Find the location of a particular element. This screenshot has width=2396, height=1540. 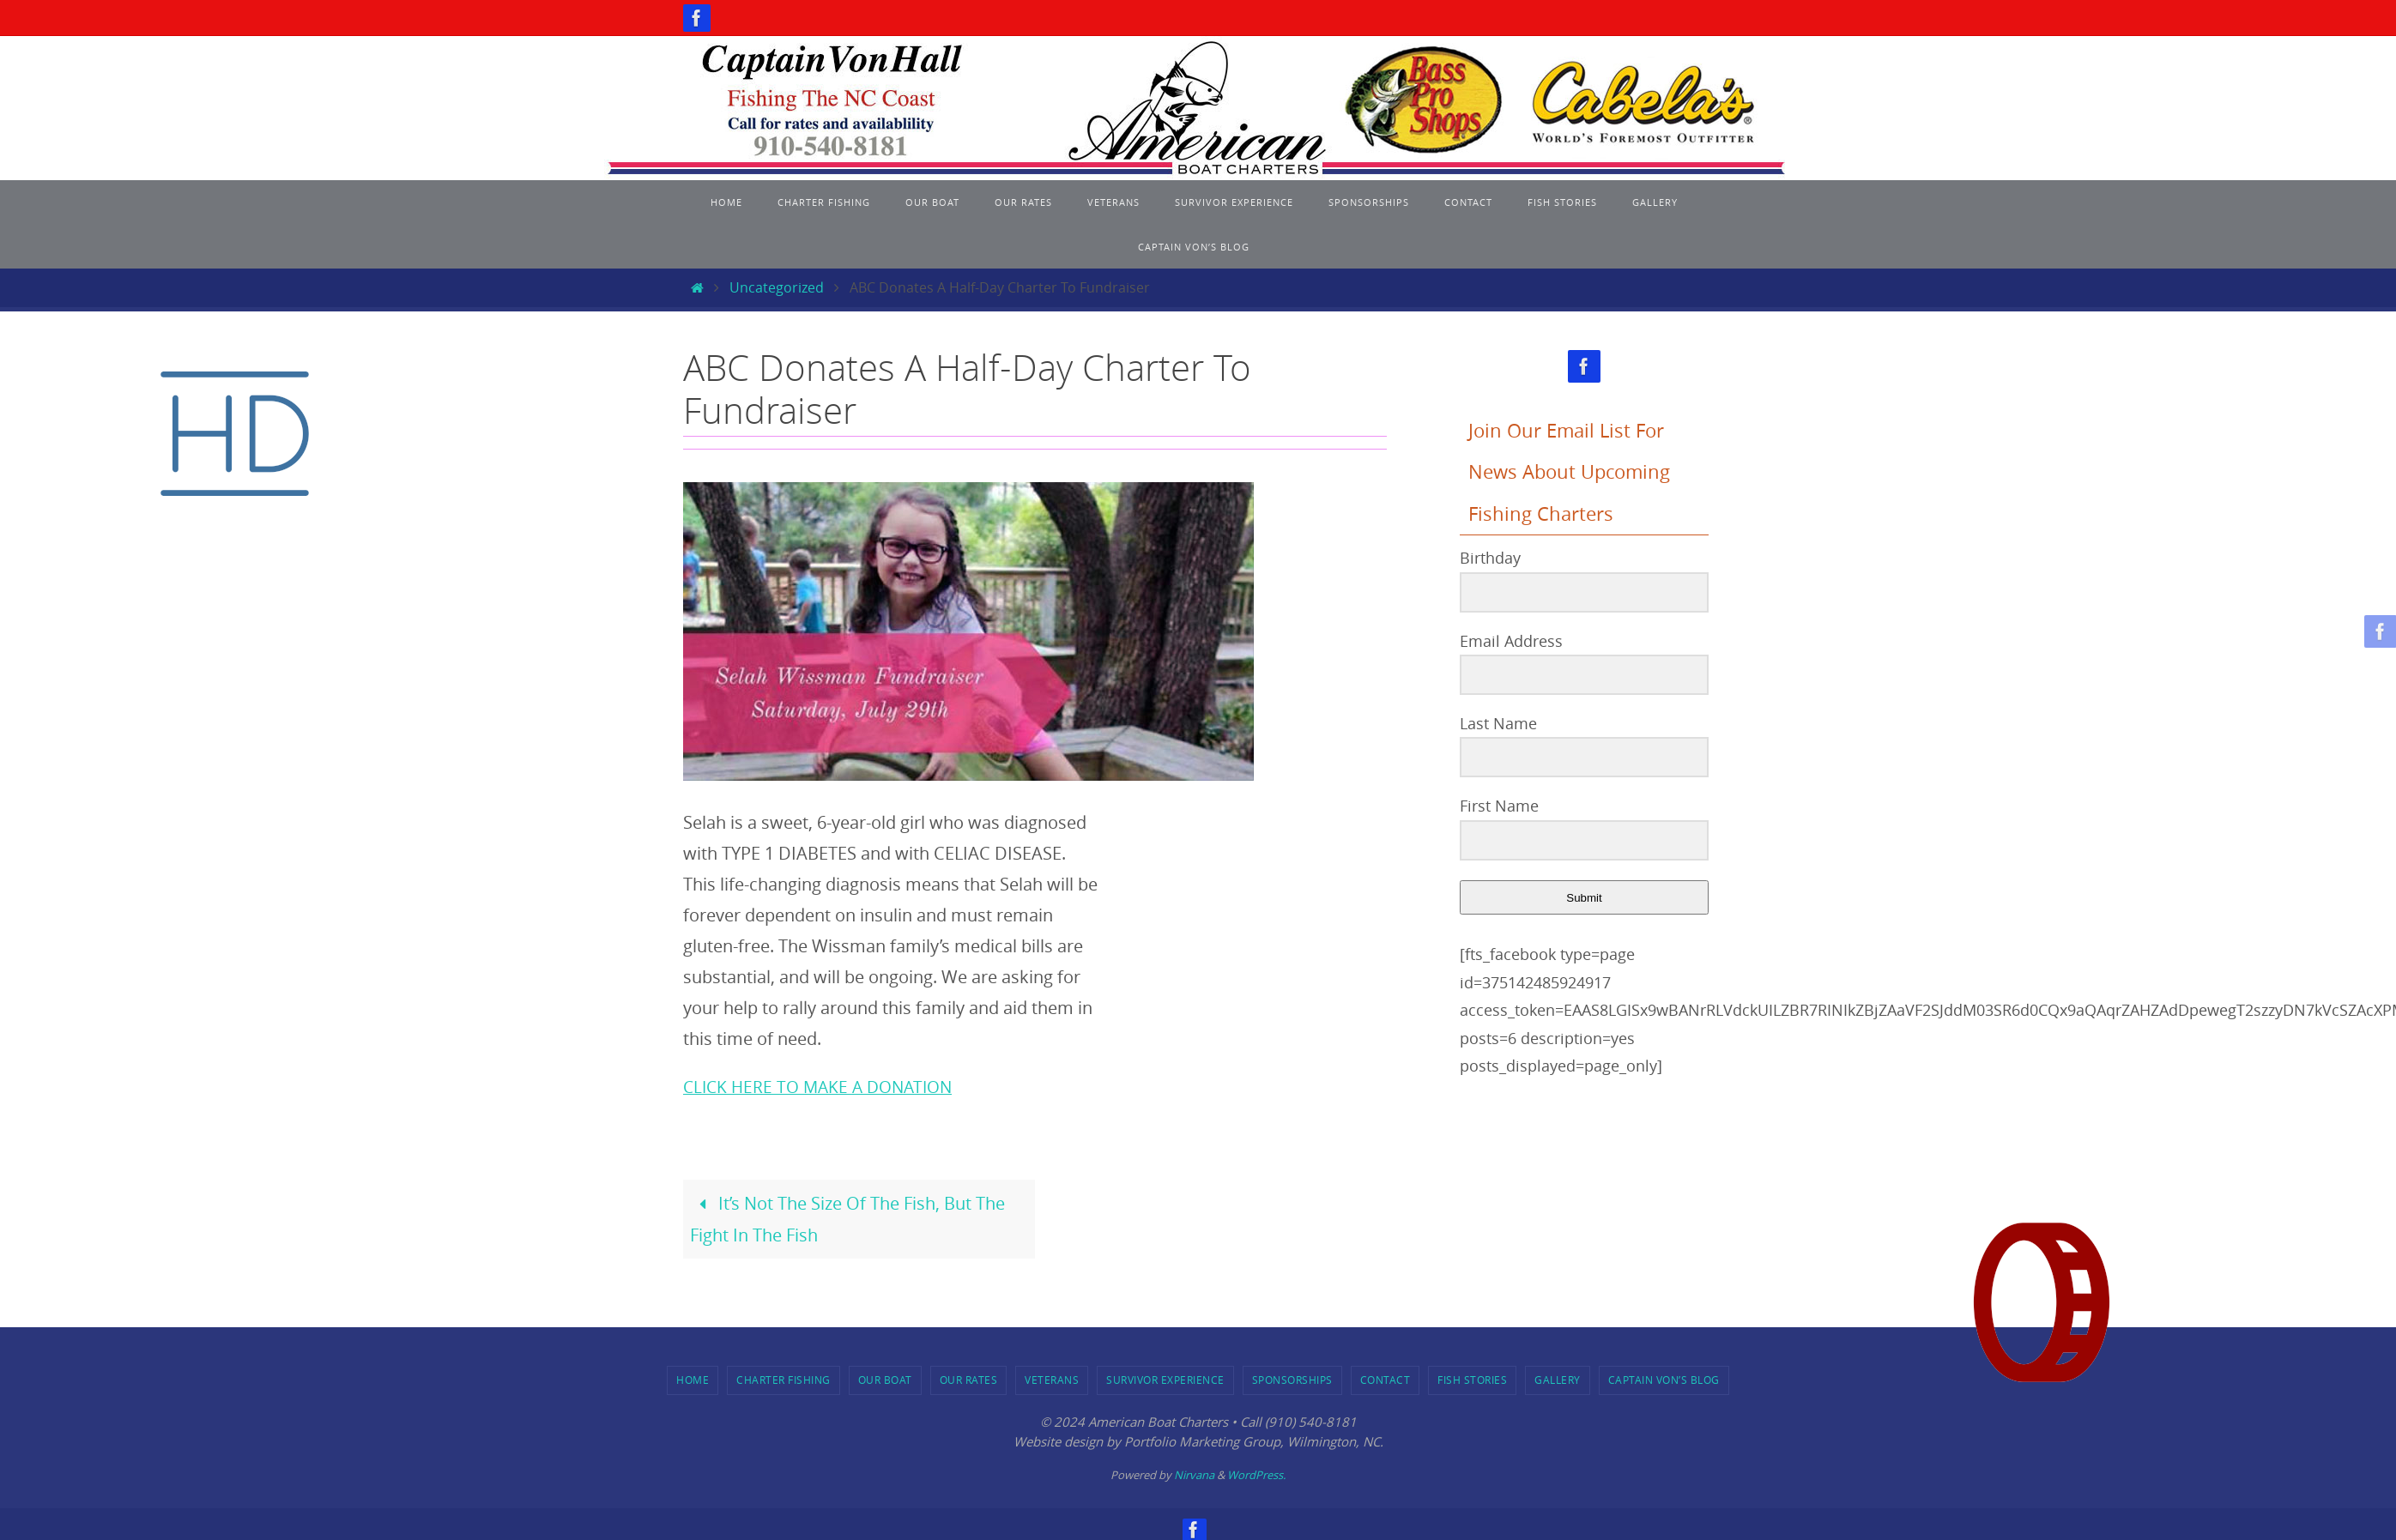

switch to high-definition video quality is located at coordinates (234, 433).